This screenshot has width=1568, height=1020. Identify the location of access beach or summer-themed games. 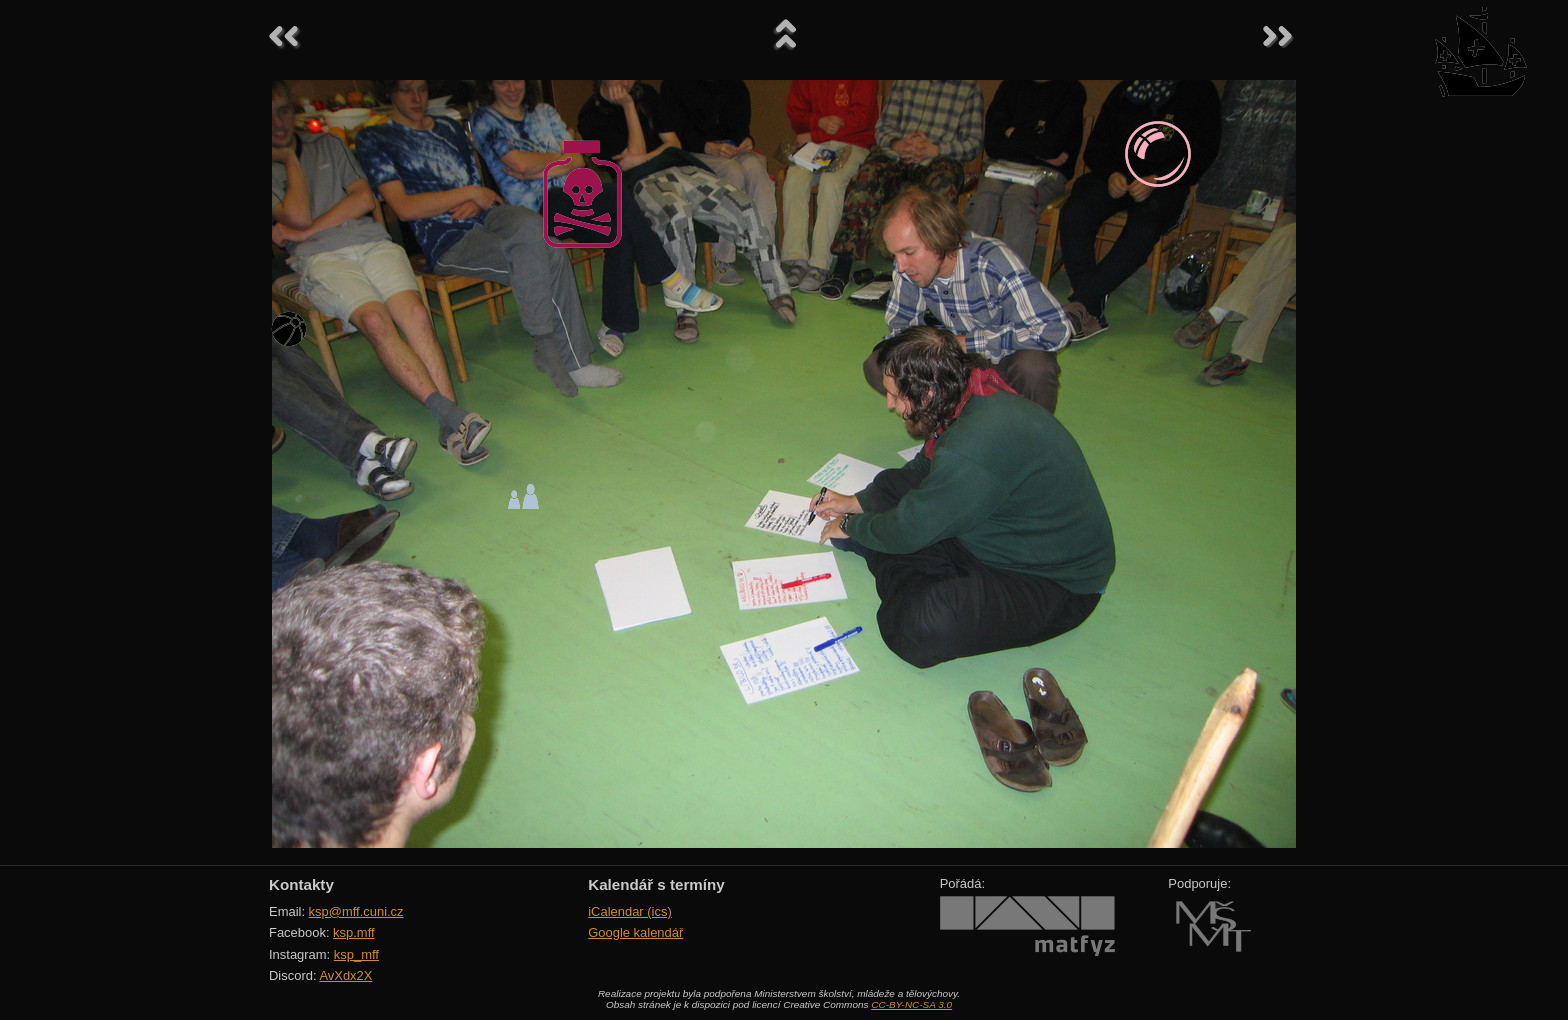
(289, 329).